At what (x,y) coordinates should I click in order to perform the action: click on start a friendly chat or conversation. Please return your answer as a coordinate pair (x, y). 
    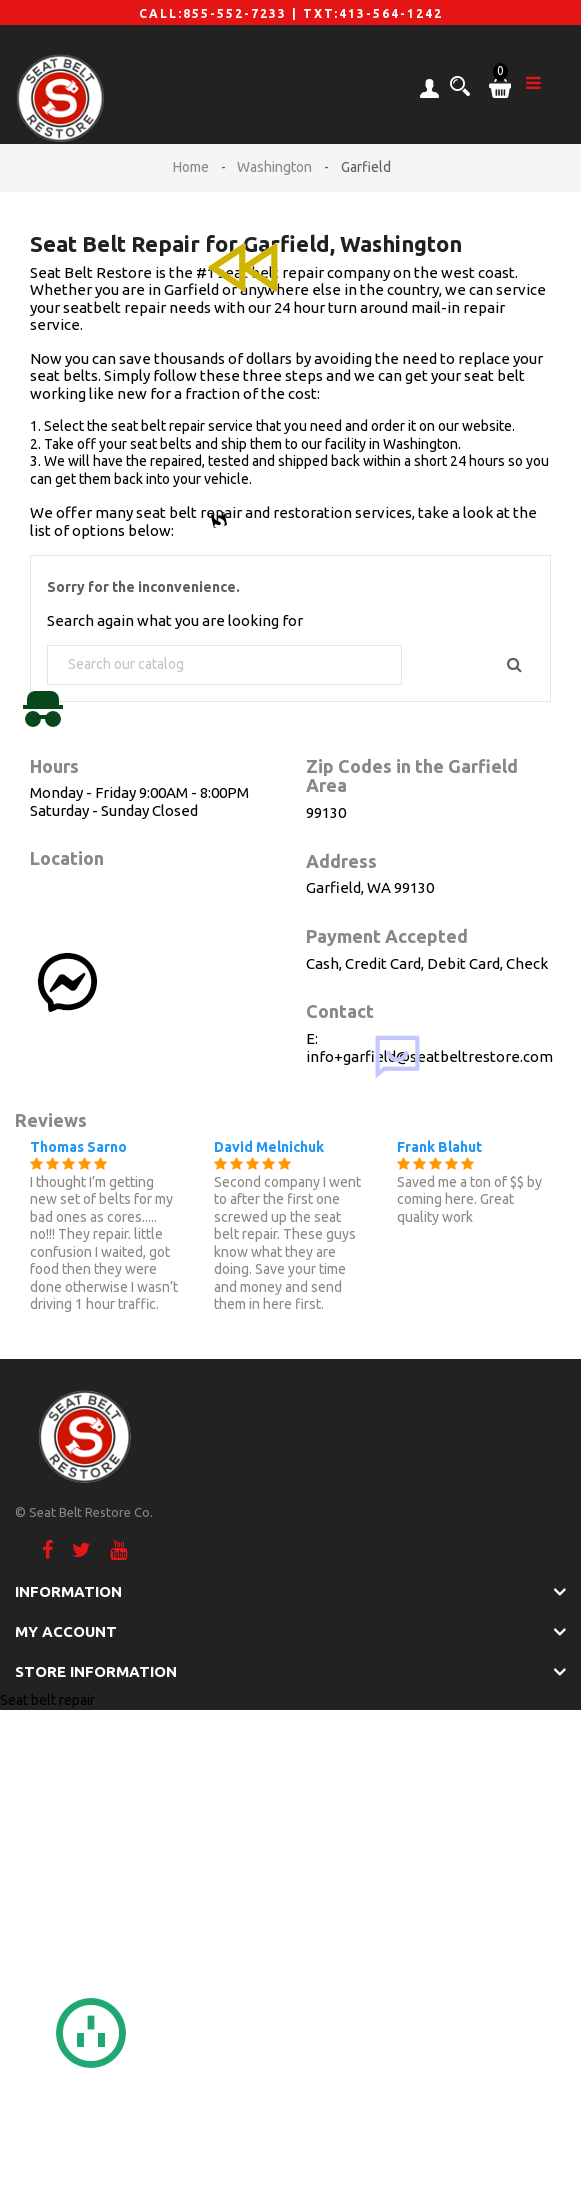
    Looking at the image, I should click on (397, 1055).